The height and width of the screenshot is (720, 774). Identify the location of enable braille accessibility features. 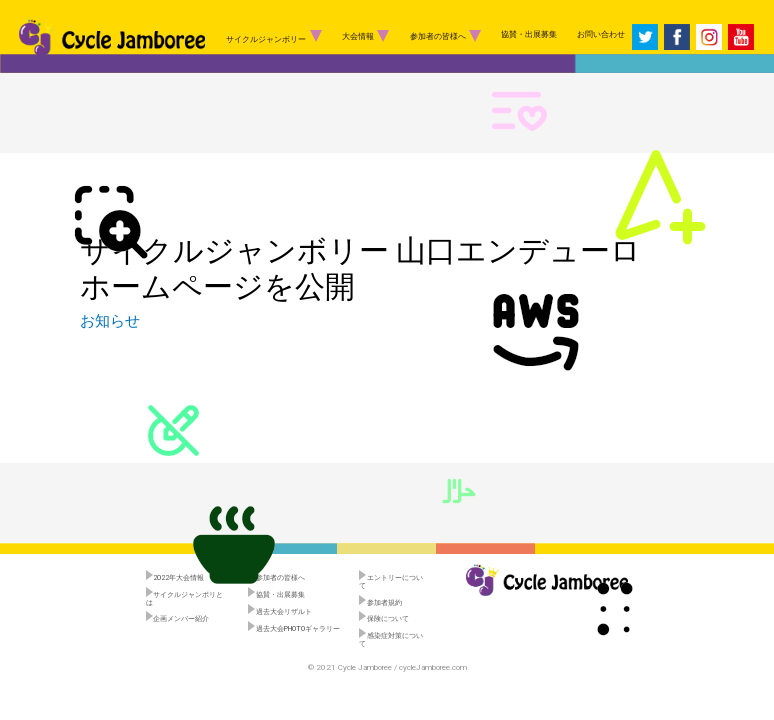
(615, 609).